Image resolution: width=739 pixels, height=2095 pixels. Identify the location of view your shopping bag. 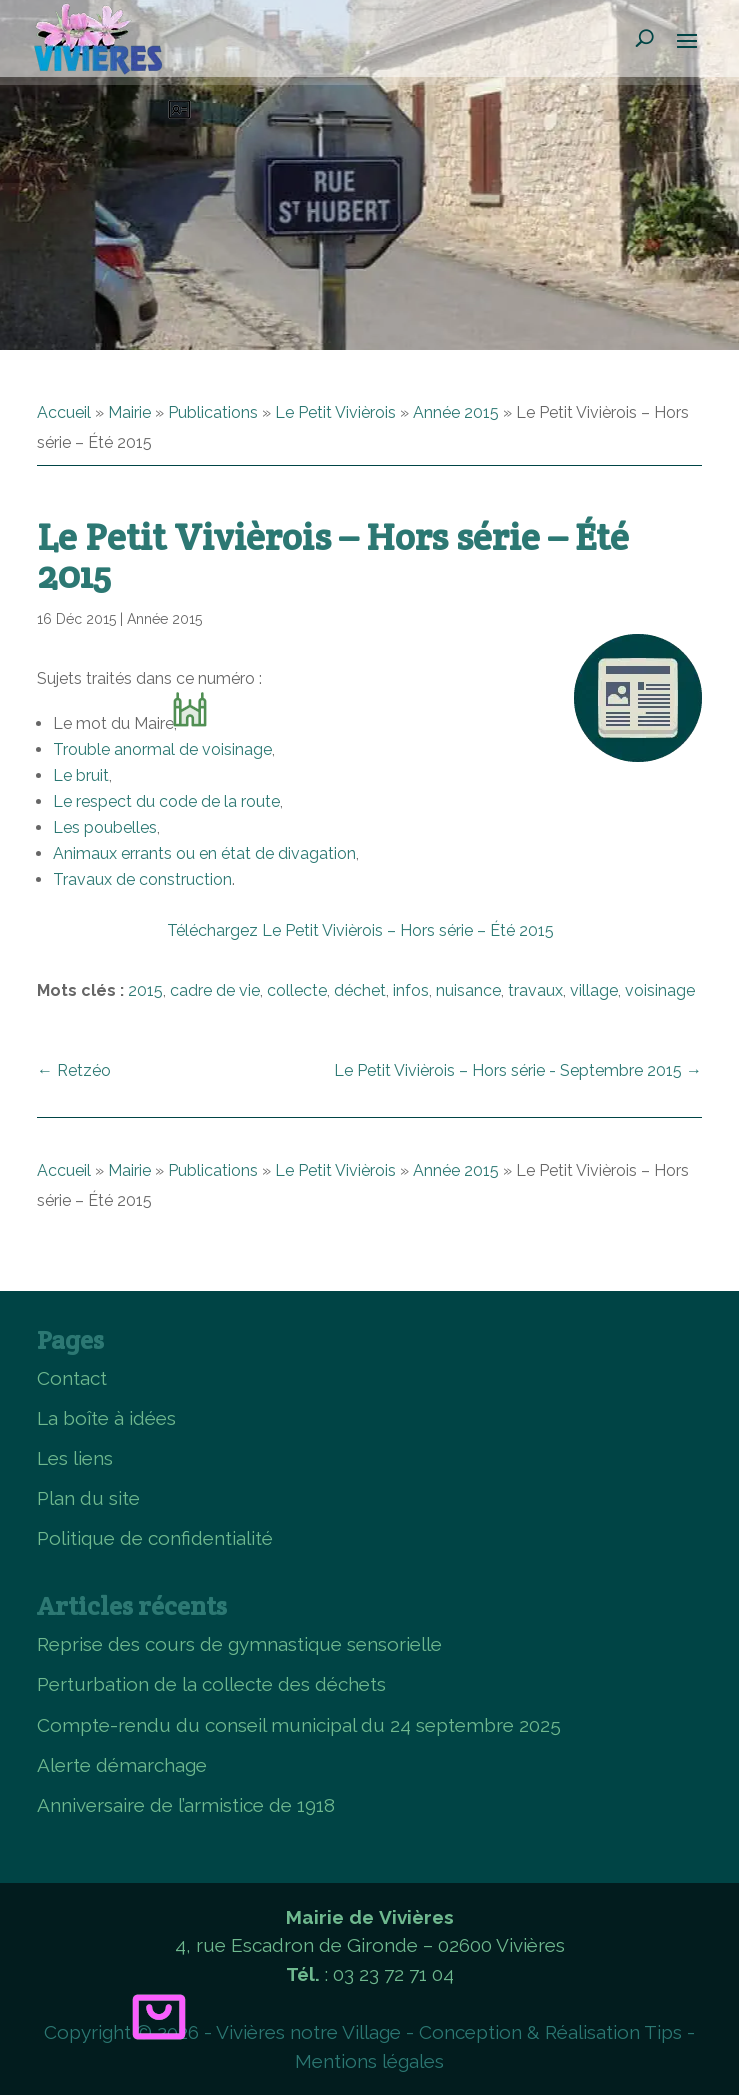
(159, 2017).